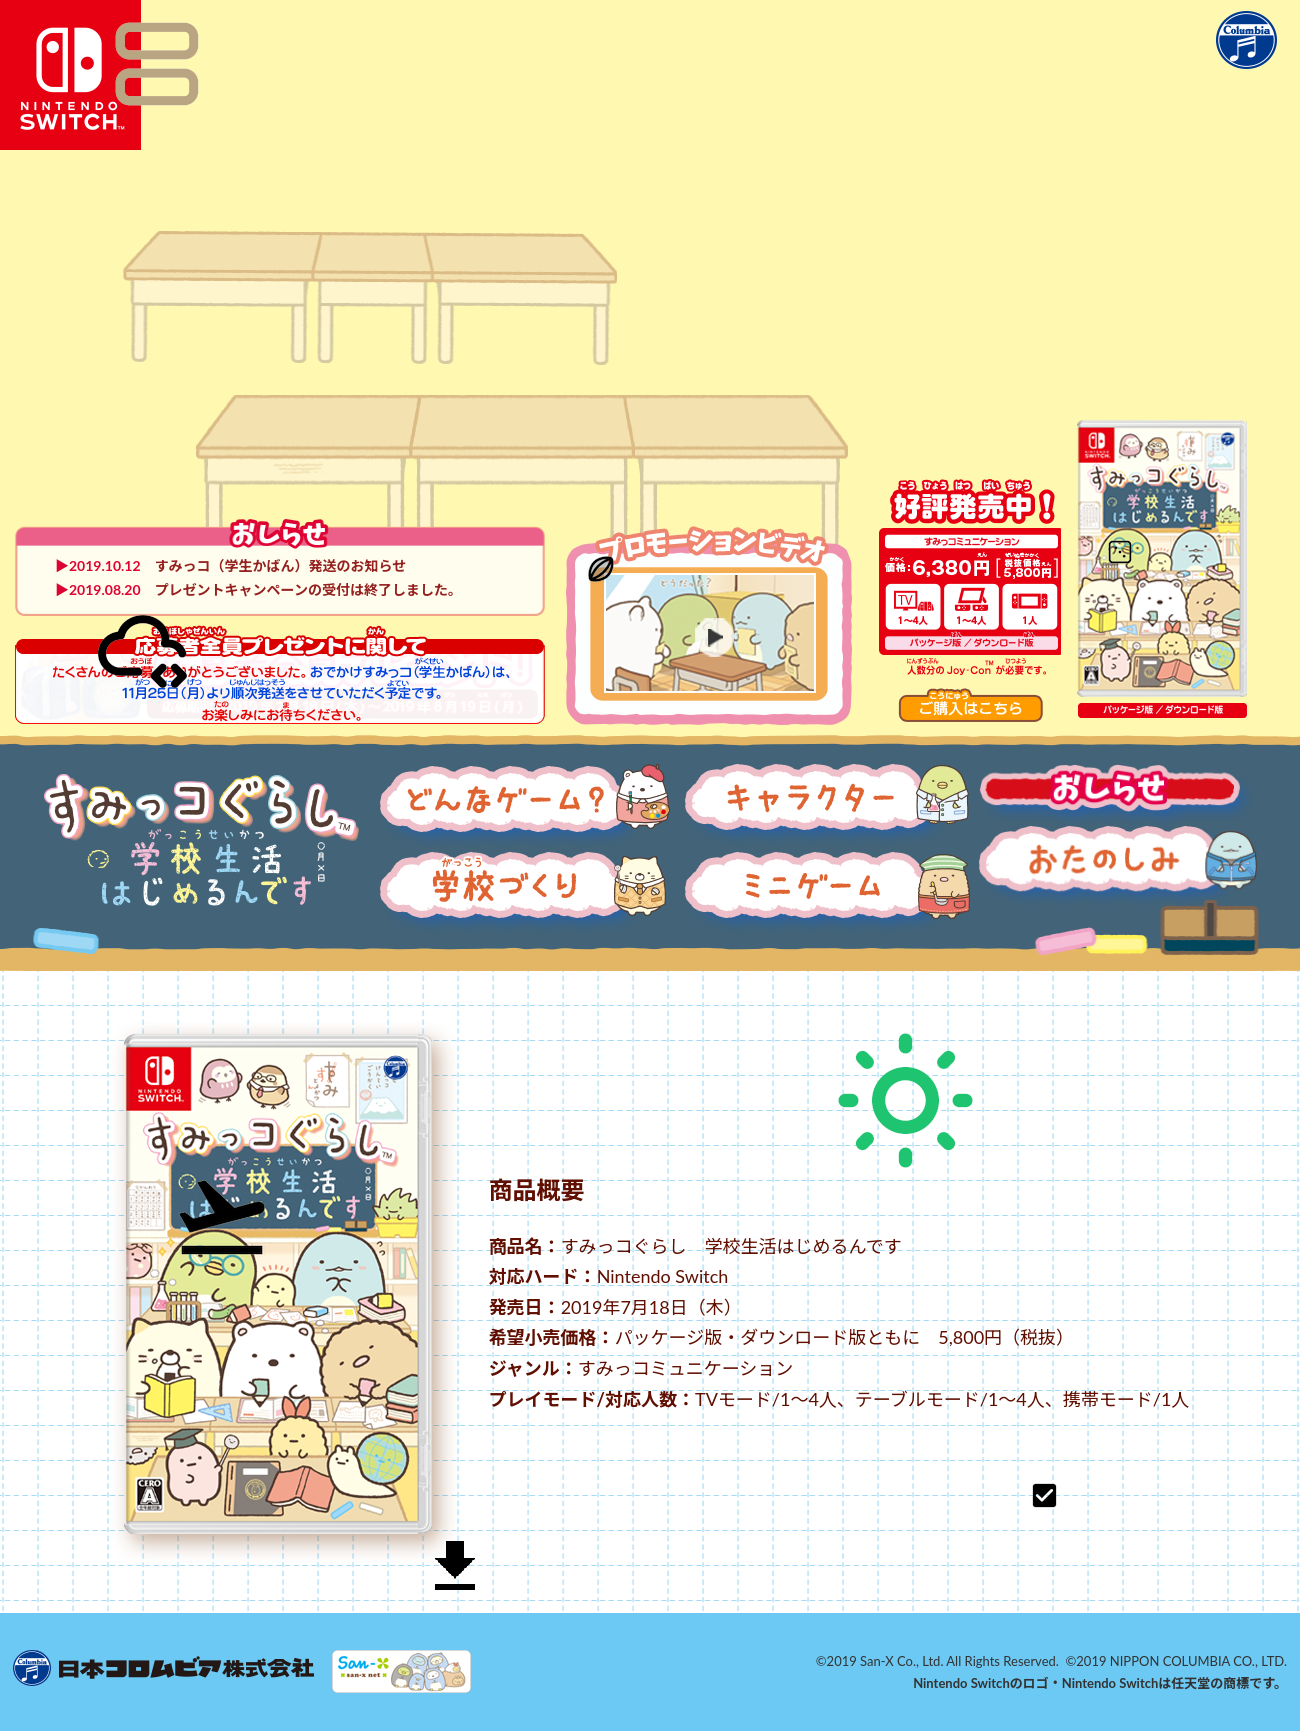  What do you see at coordinates (905, 1100) in the screenshot?
I see `switch to light mode` at bounding box center [905, 1100].